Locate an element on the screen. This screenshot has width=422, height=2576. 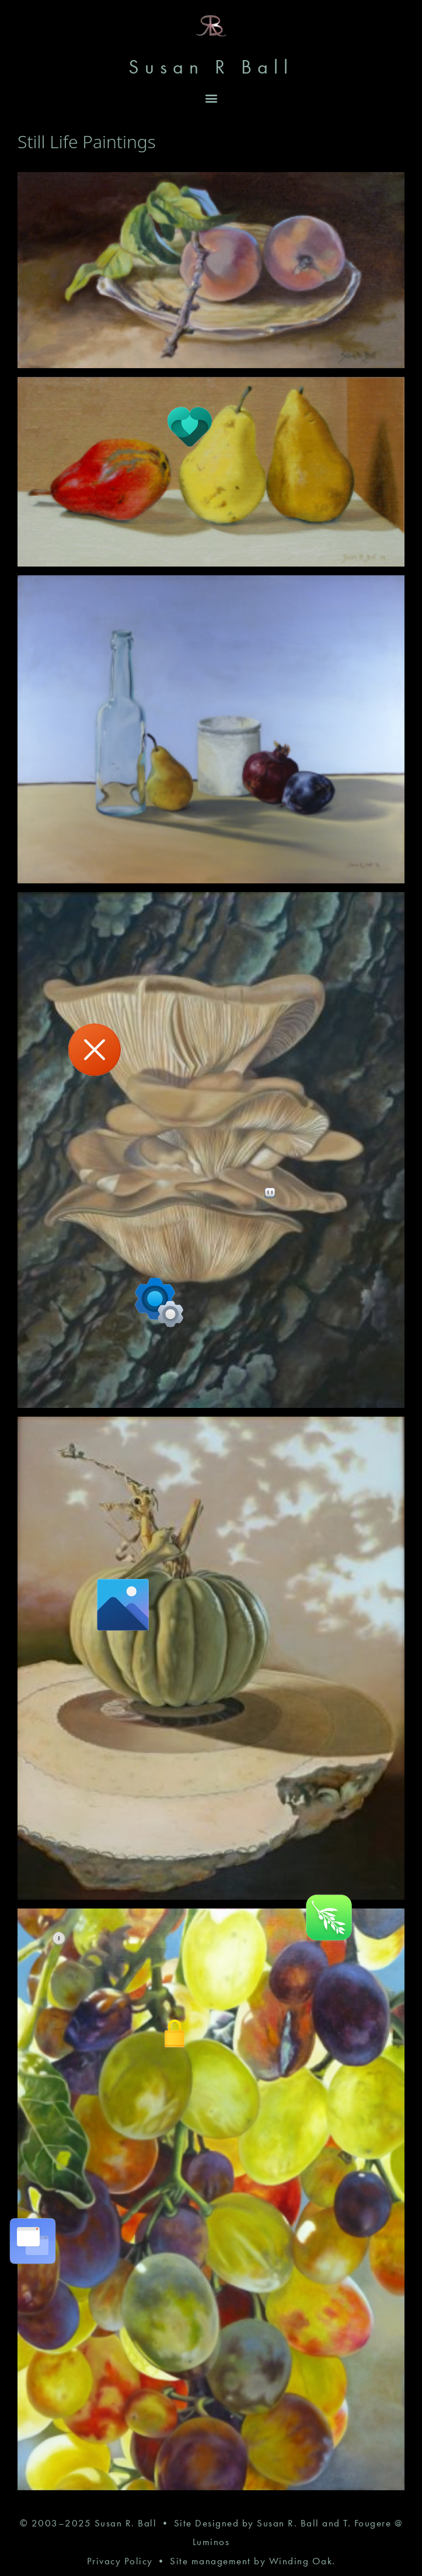
open olive video editor is located at coordinates (329, 1917).